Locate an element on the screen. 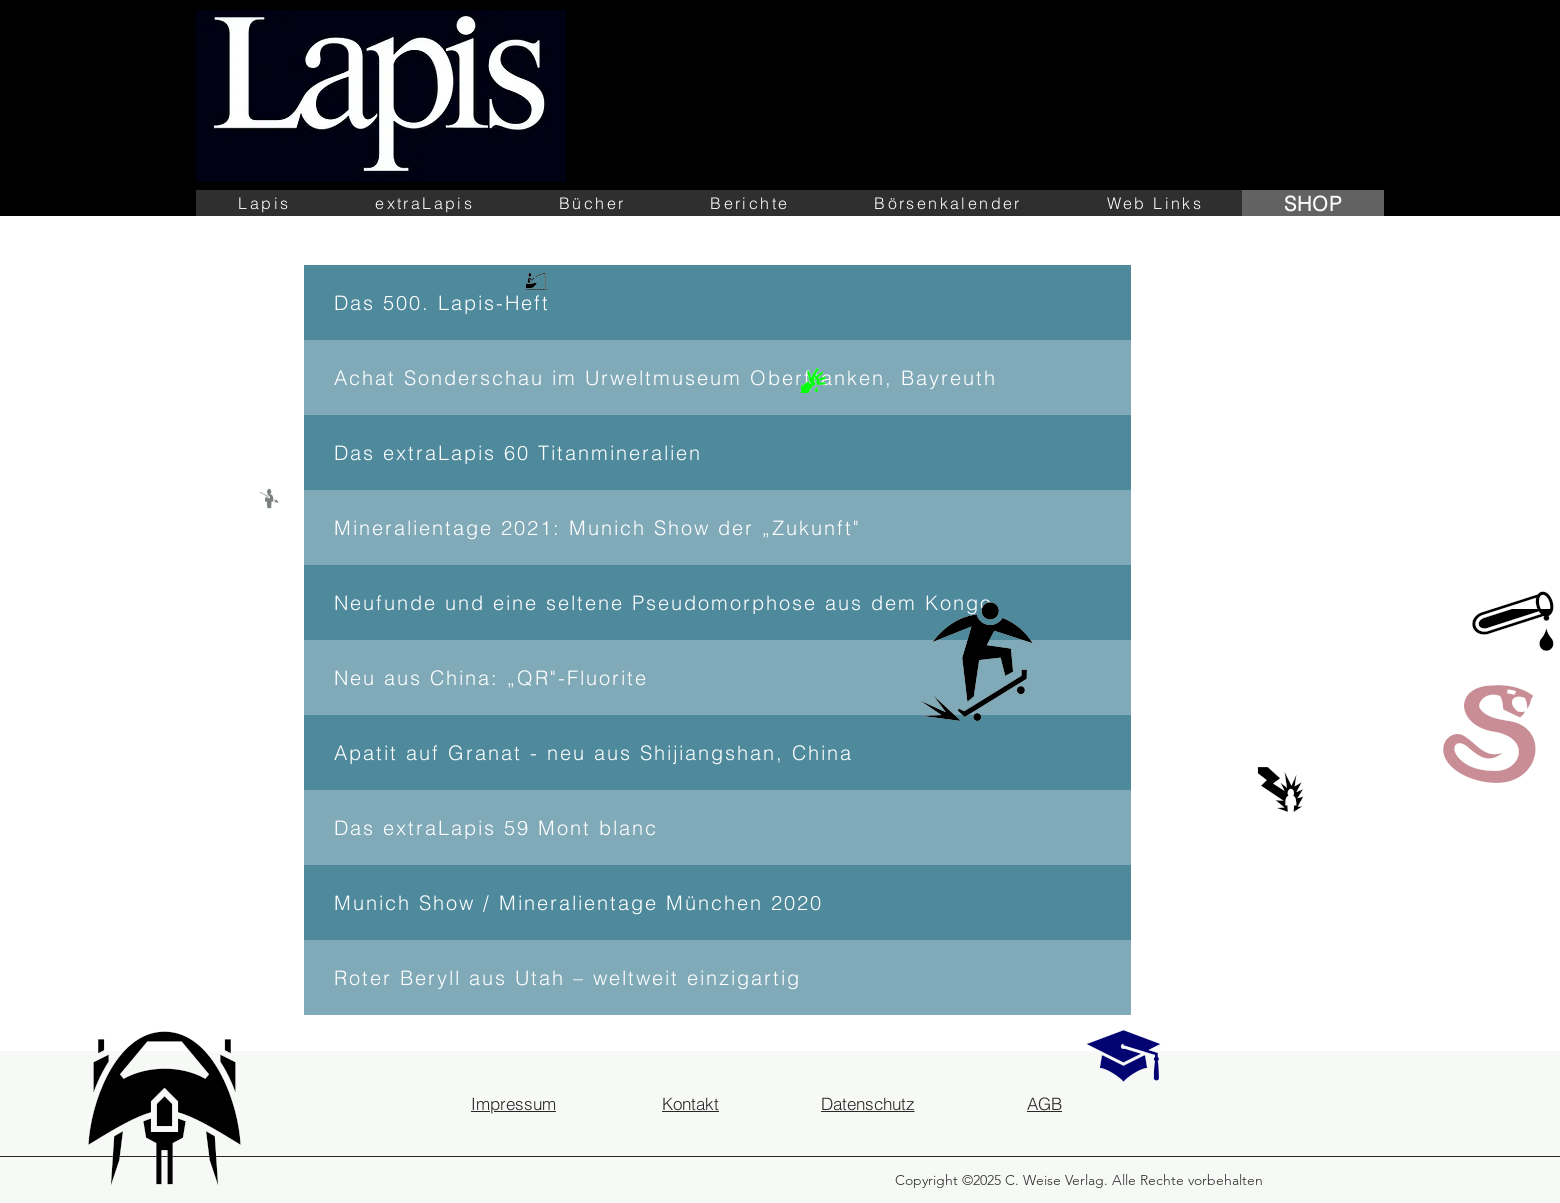 The image size is (1560, 1203). play snake game is located at coordinates (1489, 733).